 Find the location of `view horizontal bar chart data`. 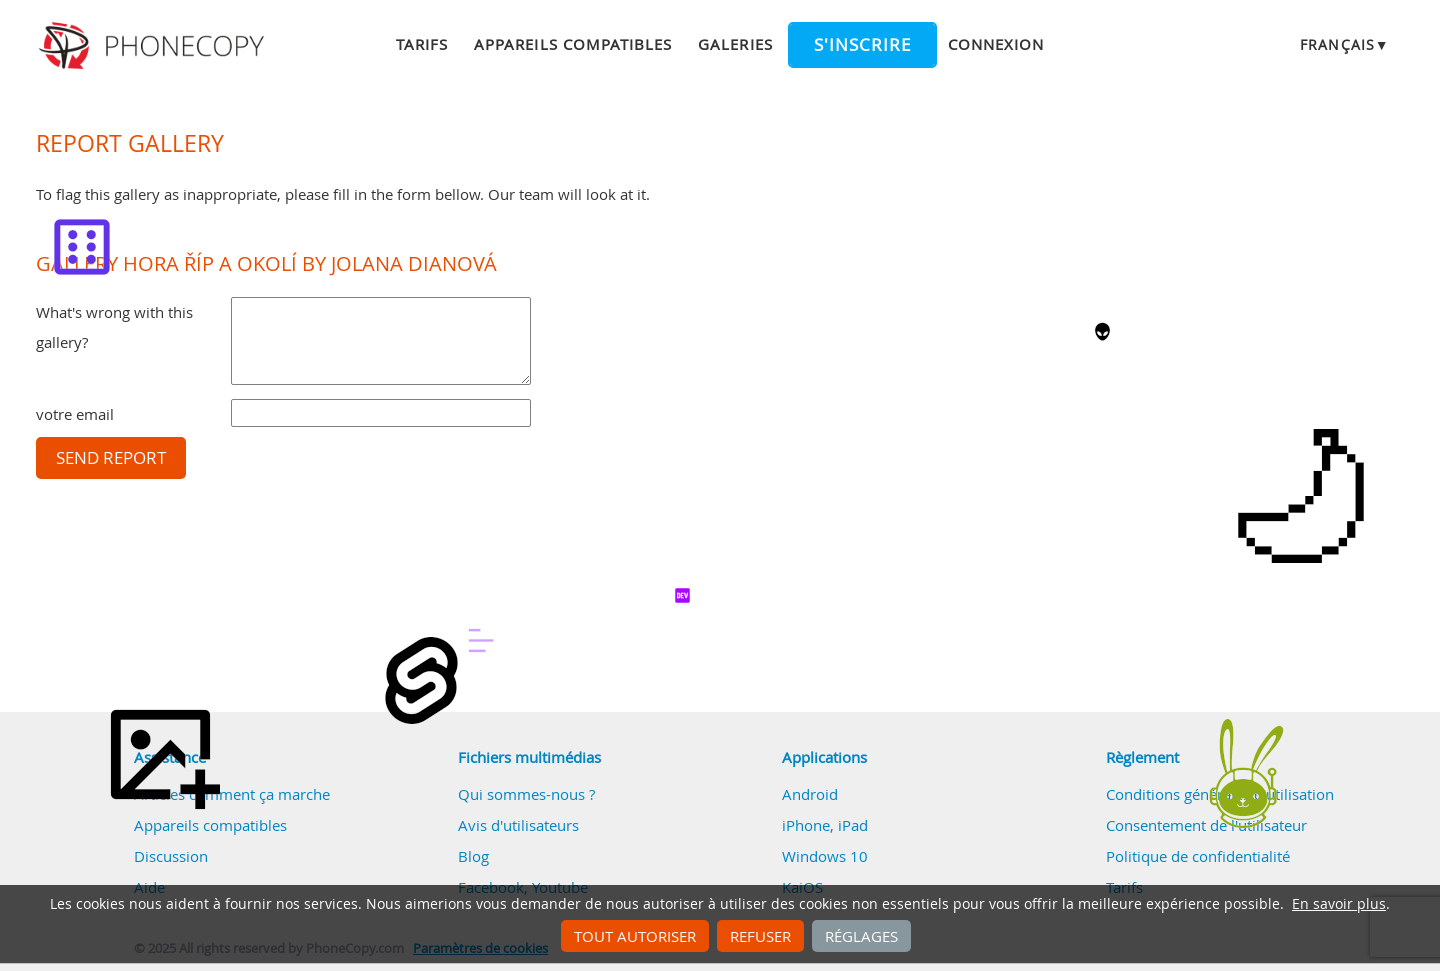

view horizontal bar chart data is located at coordinates (480, 640).